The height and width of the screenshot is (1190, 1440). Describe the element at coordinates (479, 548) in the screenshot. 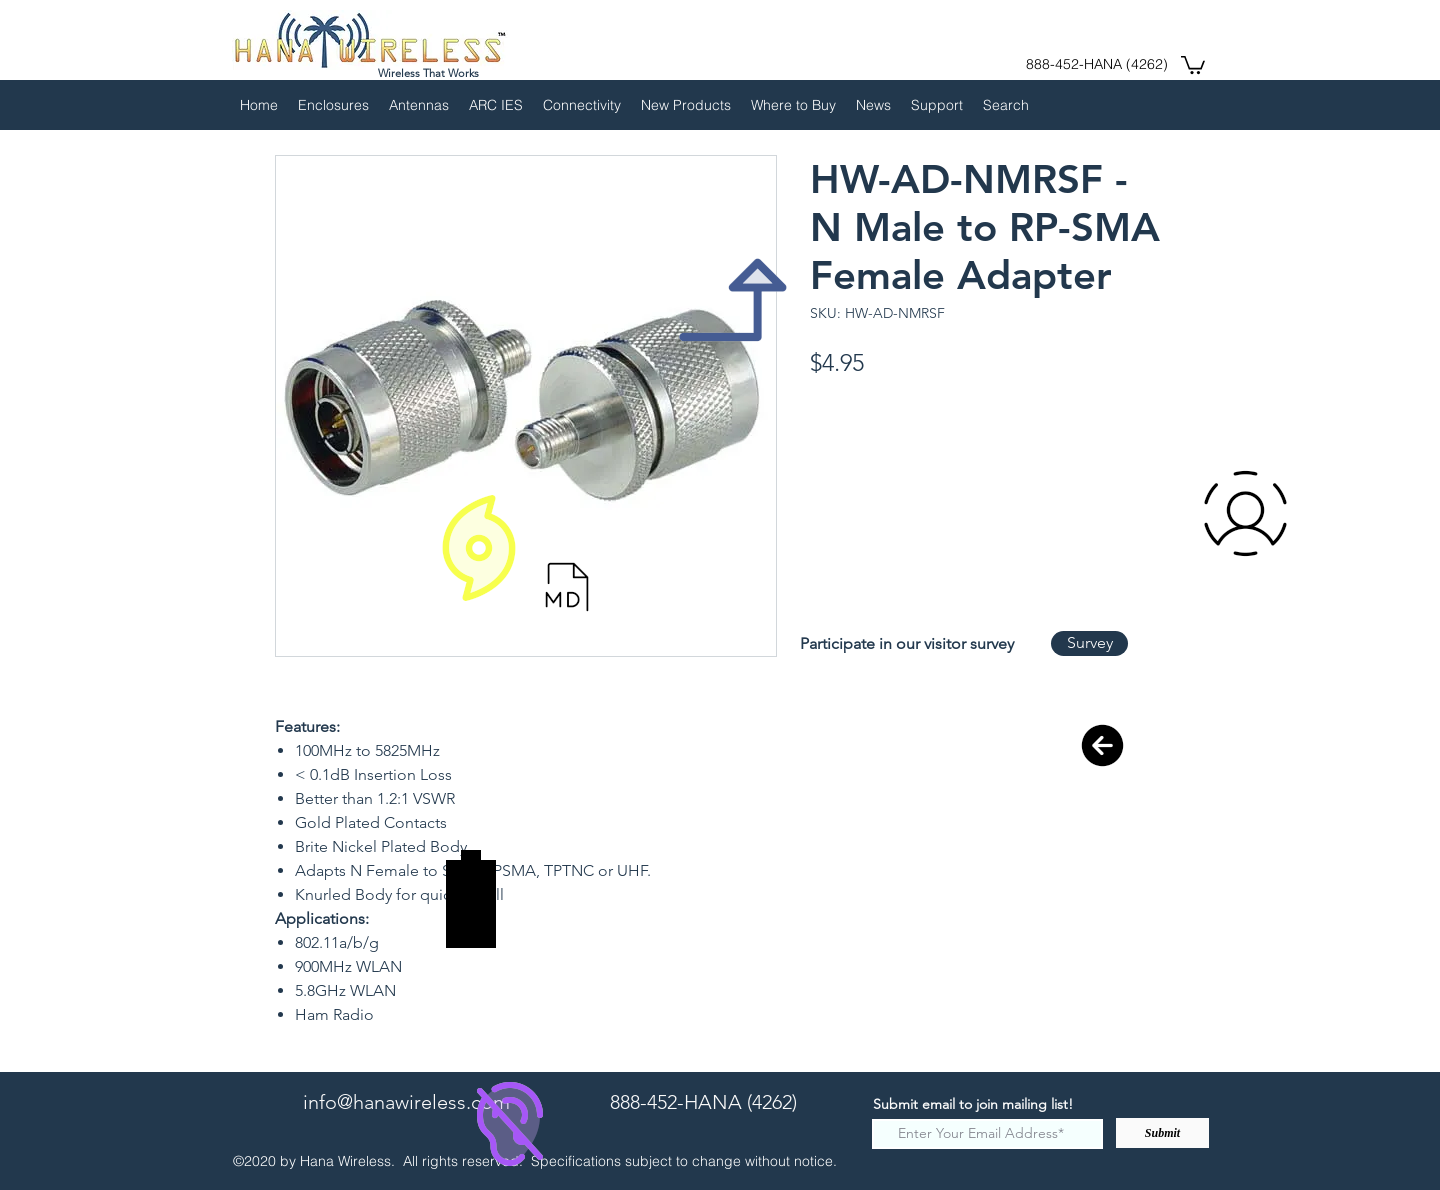

I see `indicates severe weather alert or hurricane warning` at that location.